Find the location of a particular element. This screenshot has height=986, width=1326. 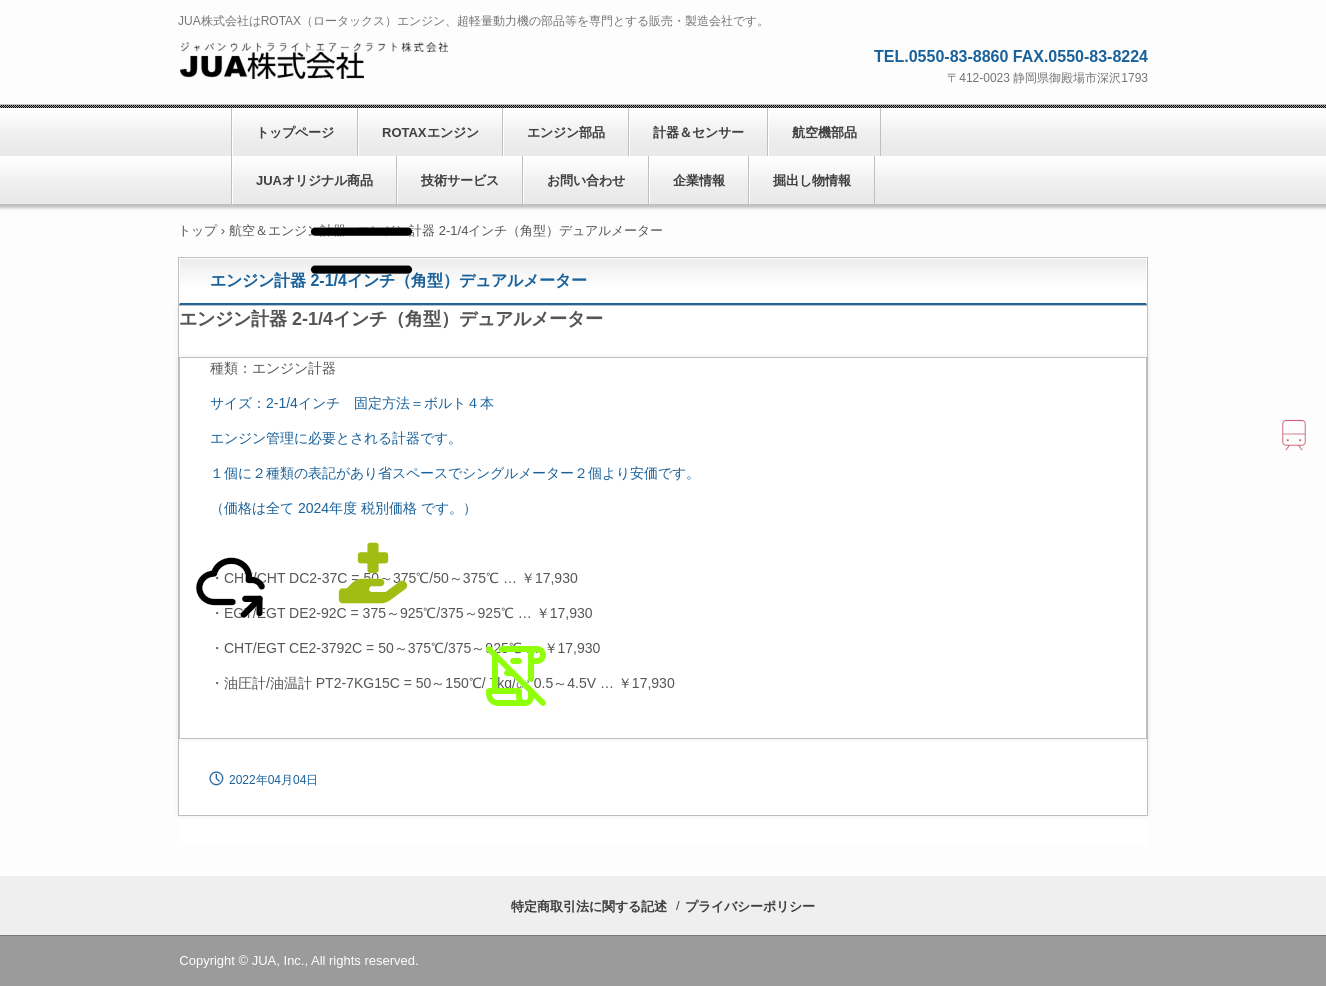

share a file to the cloud is located at coordinates (231, 583).